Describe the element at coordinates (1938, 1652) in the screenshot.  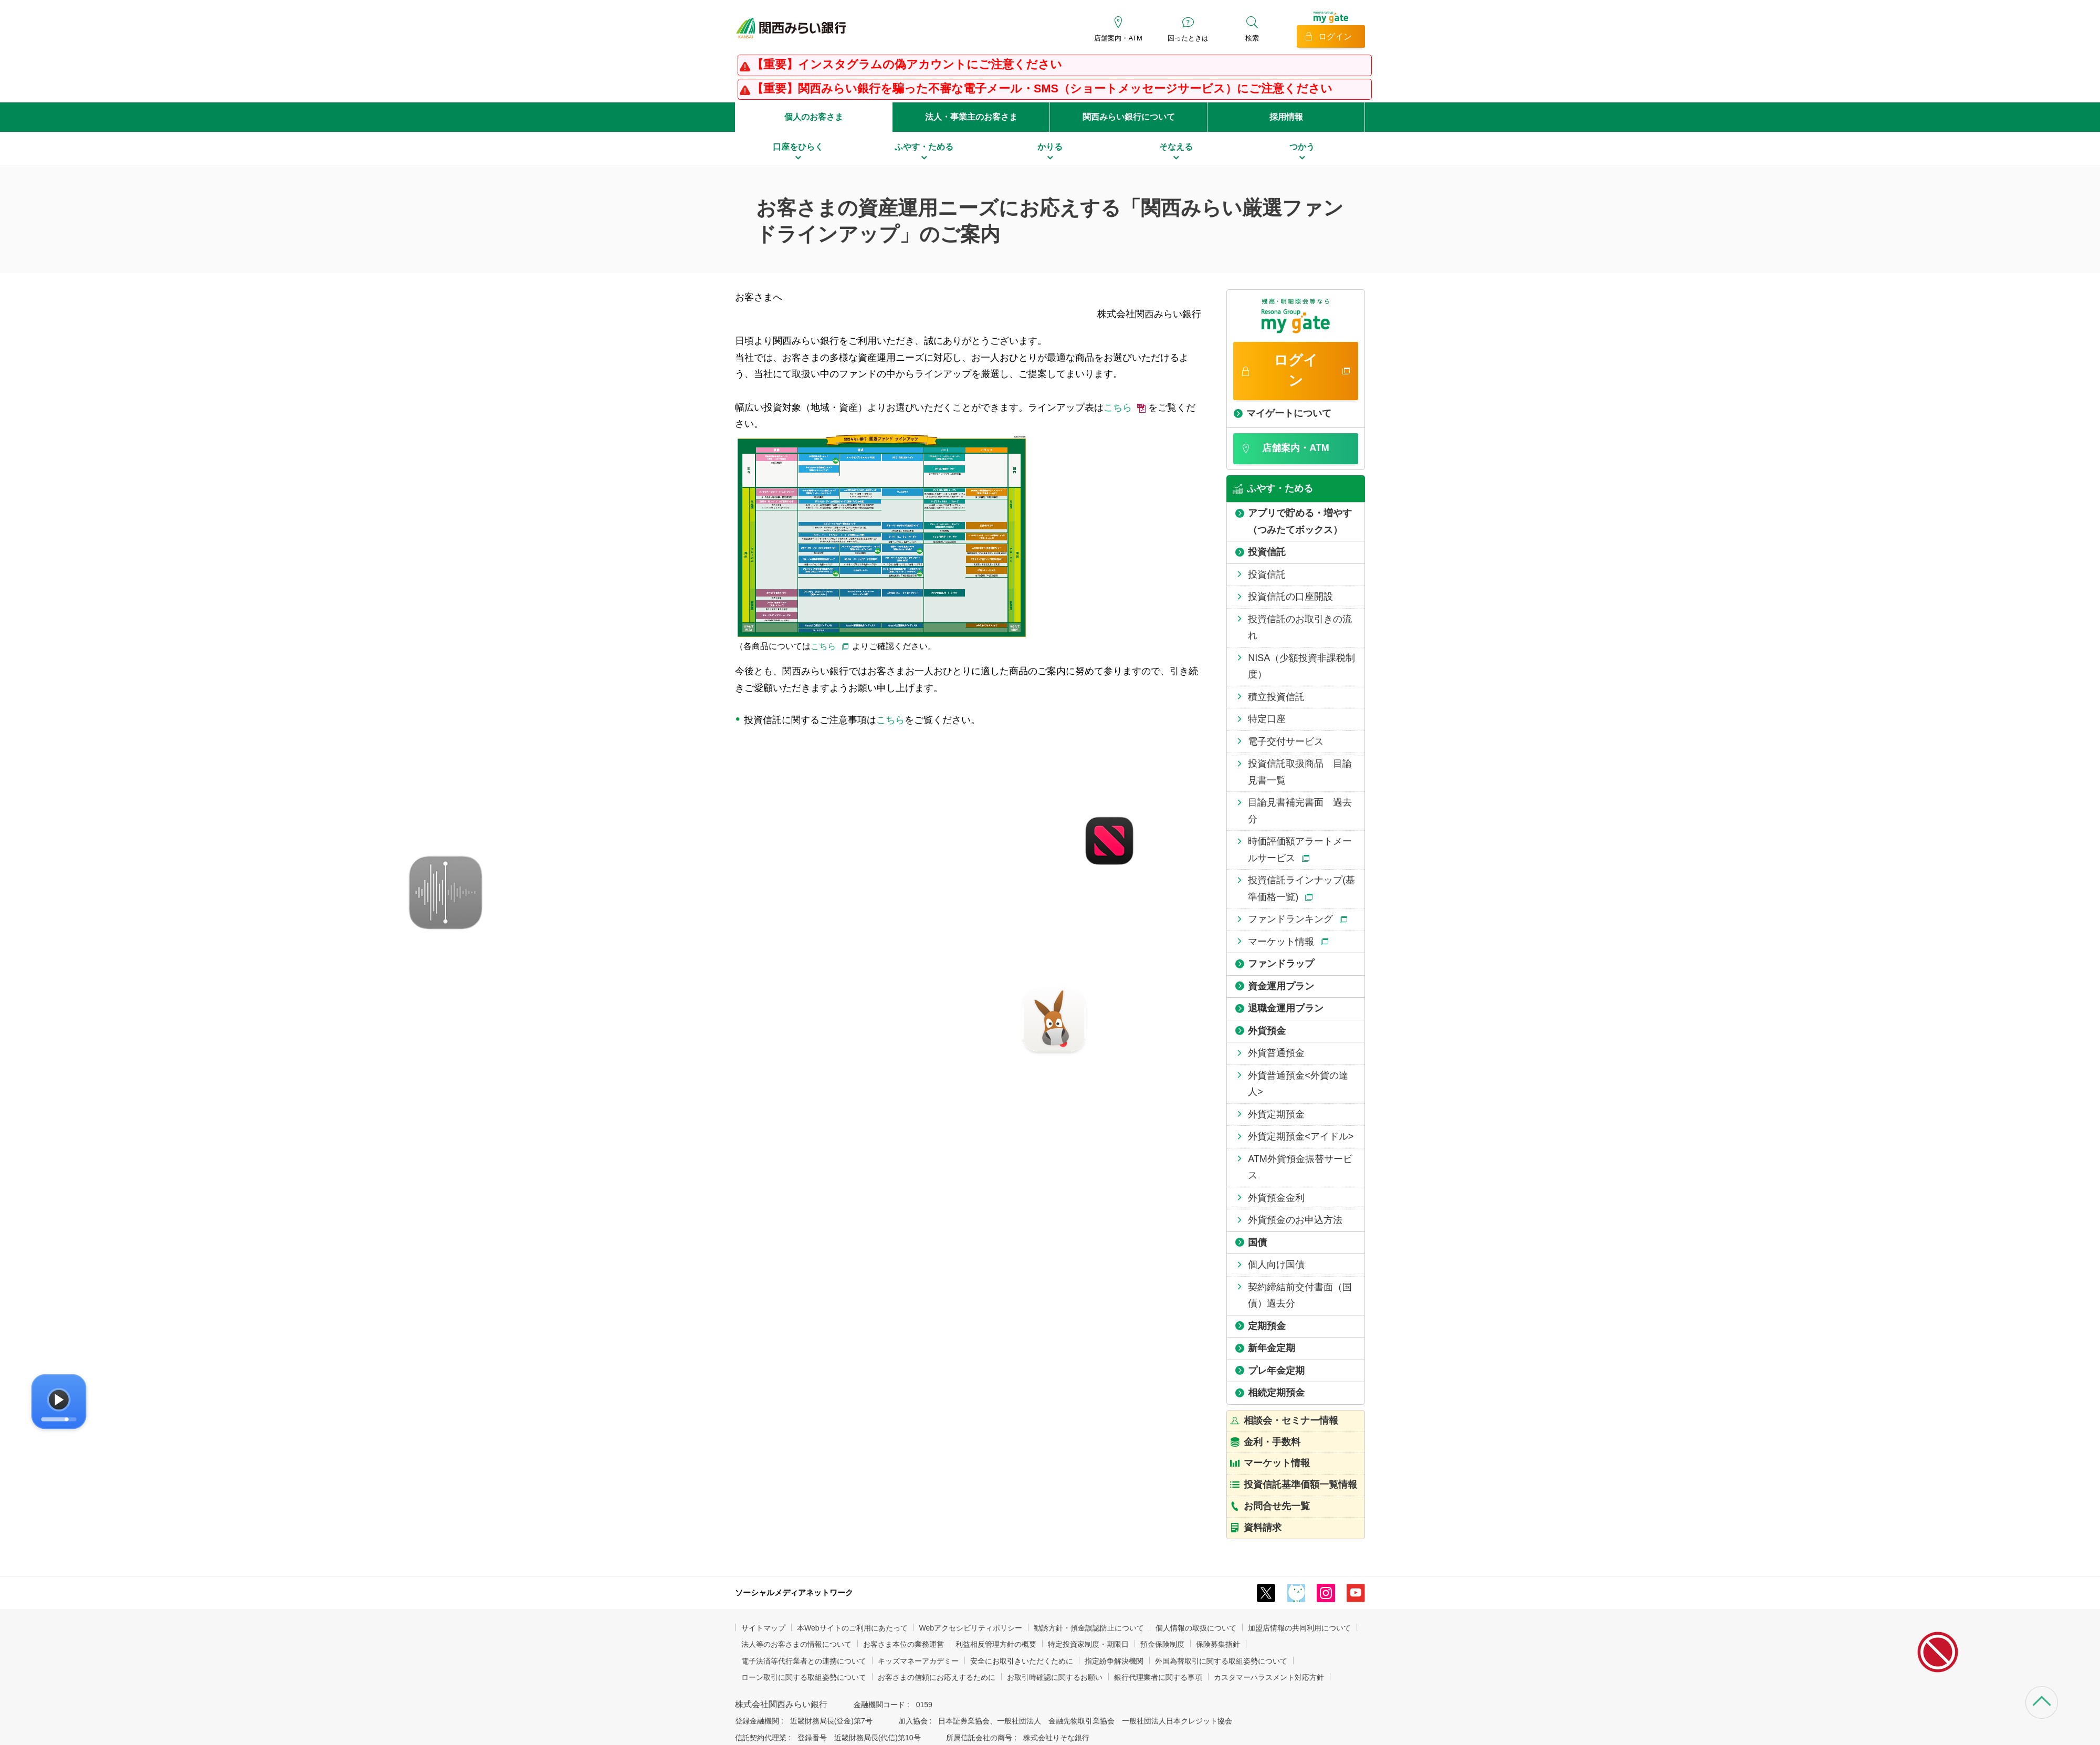
I see `delete or remove selected item` at that location.